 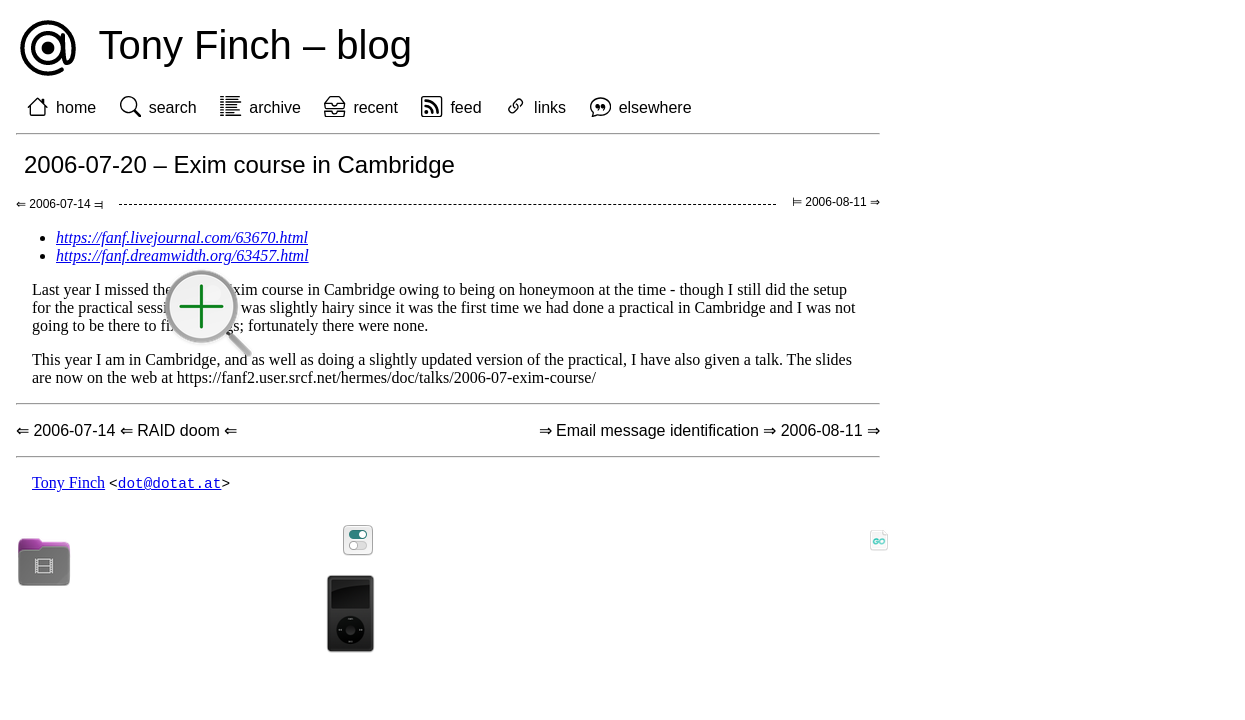 What do you see at coordinates (350, 613) in the screenshot?
I see `iPod classic device icon` at bounding box center [350, 613].